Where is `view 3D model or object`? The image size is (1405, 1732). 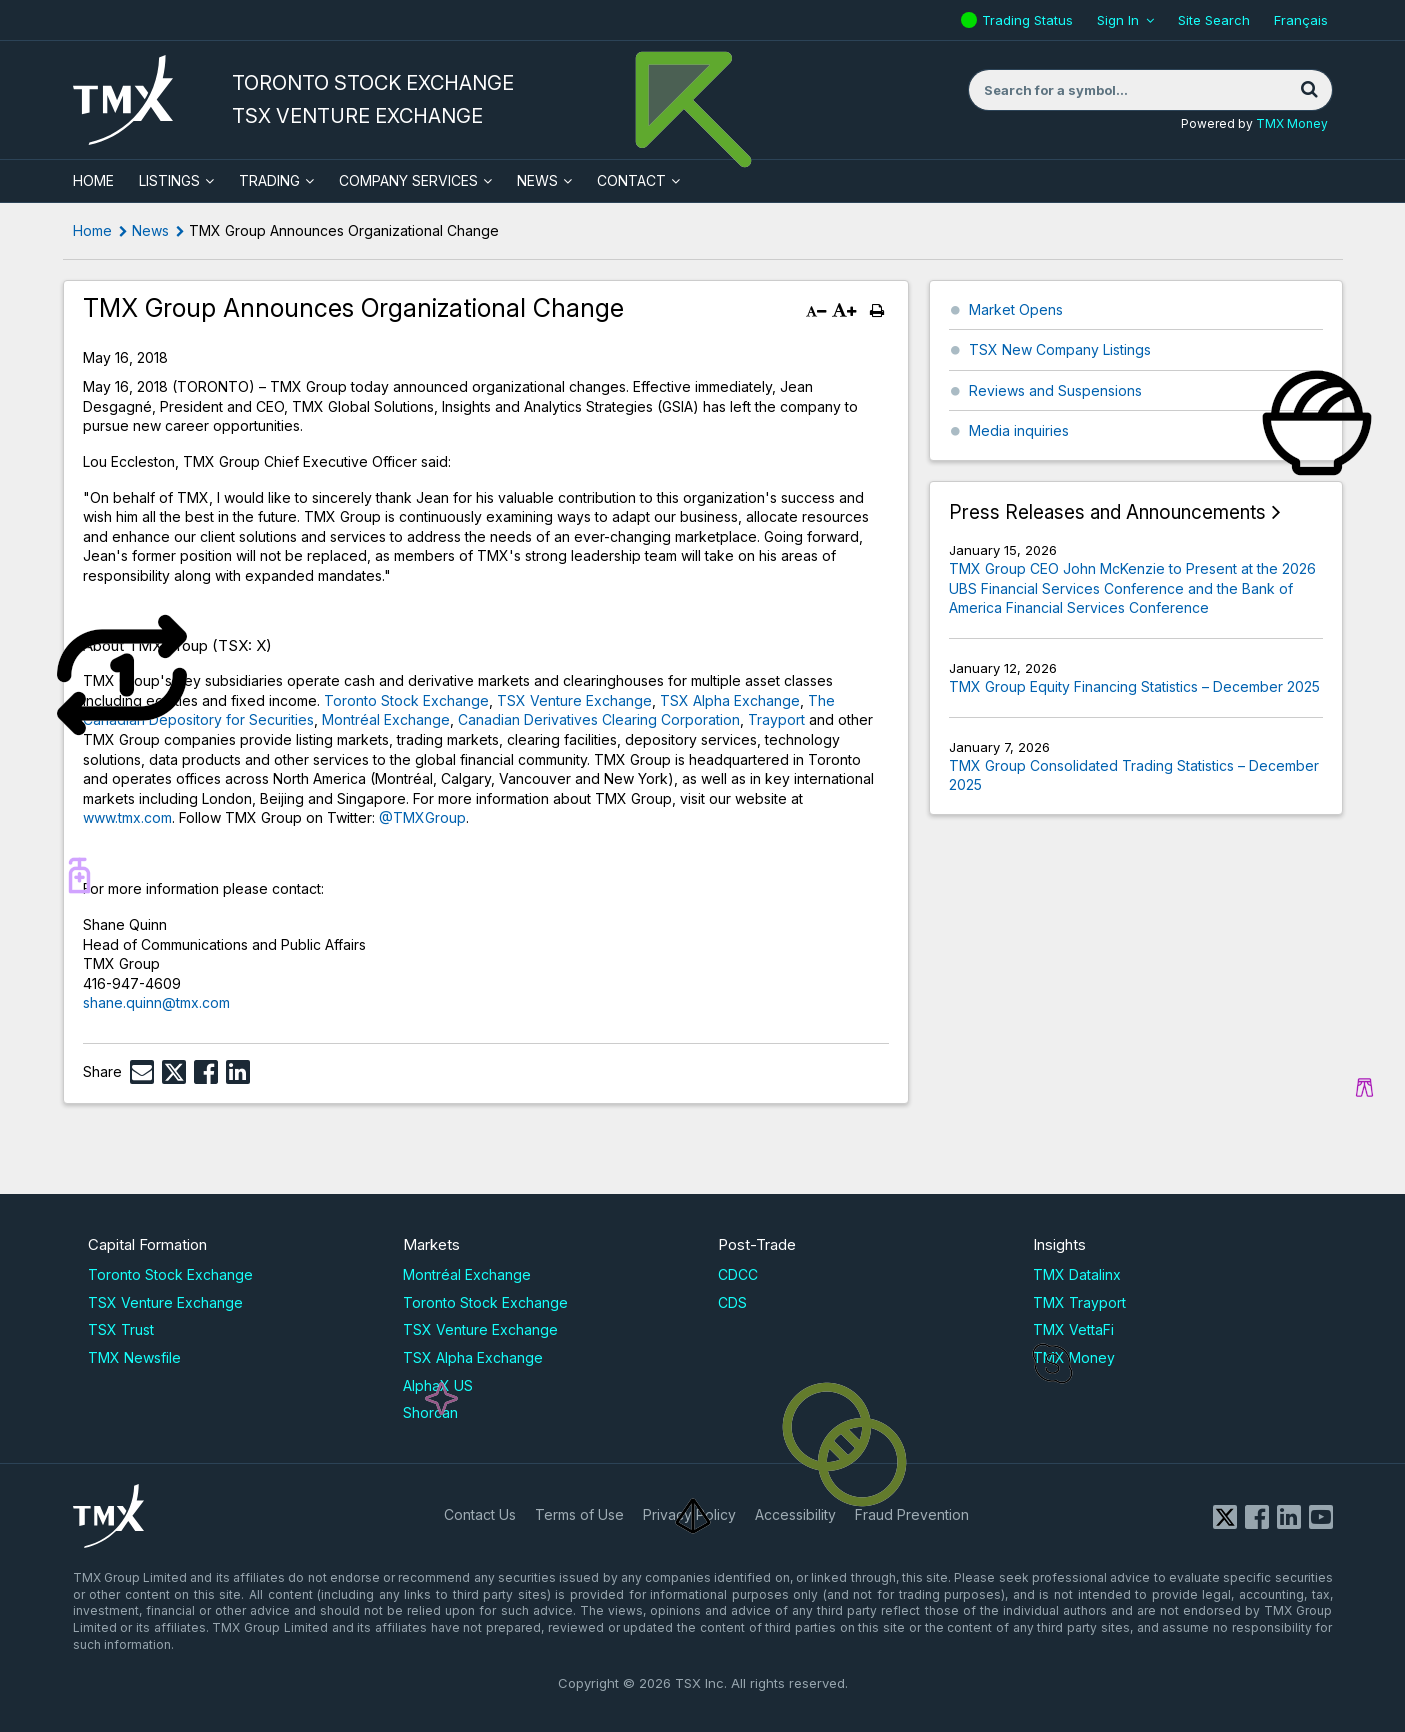 view 3D model or object is located at coordinates (693, 1516).